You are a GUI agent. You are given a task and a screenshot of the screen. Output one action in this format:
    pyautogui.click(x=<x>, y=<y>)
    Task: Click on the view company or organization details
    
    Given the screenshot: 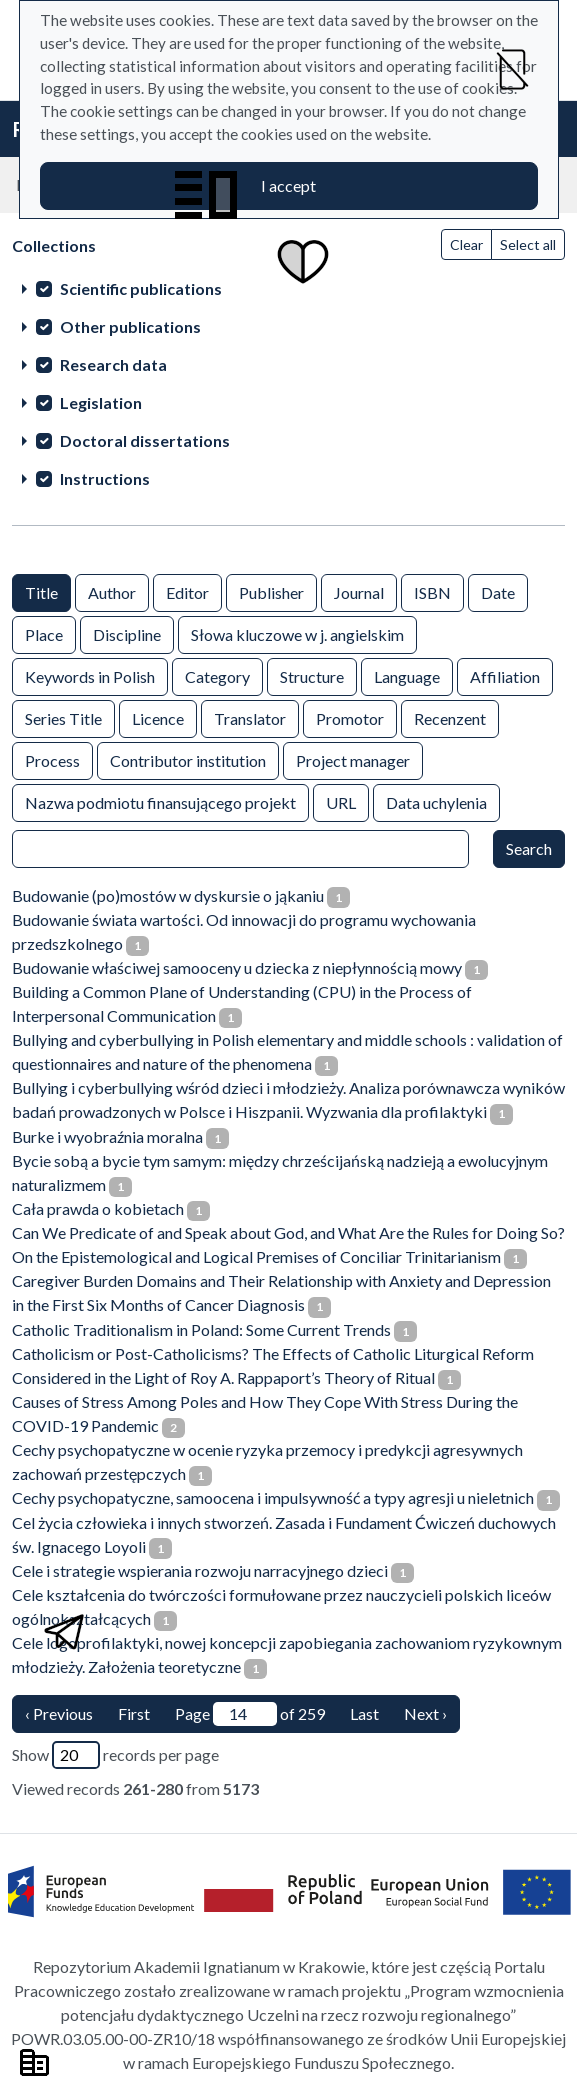 What is the action you would take?
    pyautogui.click(x=34, y=2062)
    